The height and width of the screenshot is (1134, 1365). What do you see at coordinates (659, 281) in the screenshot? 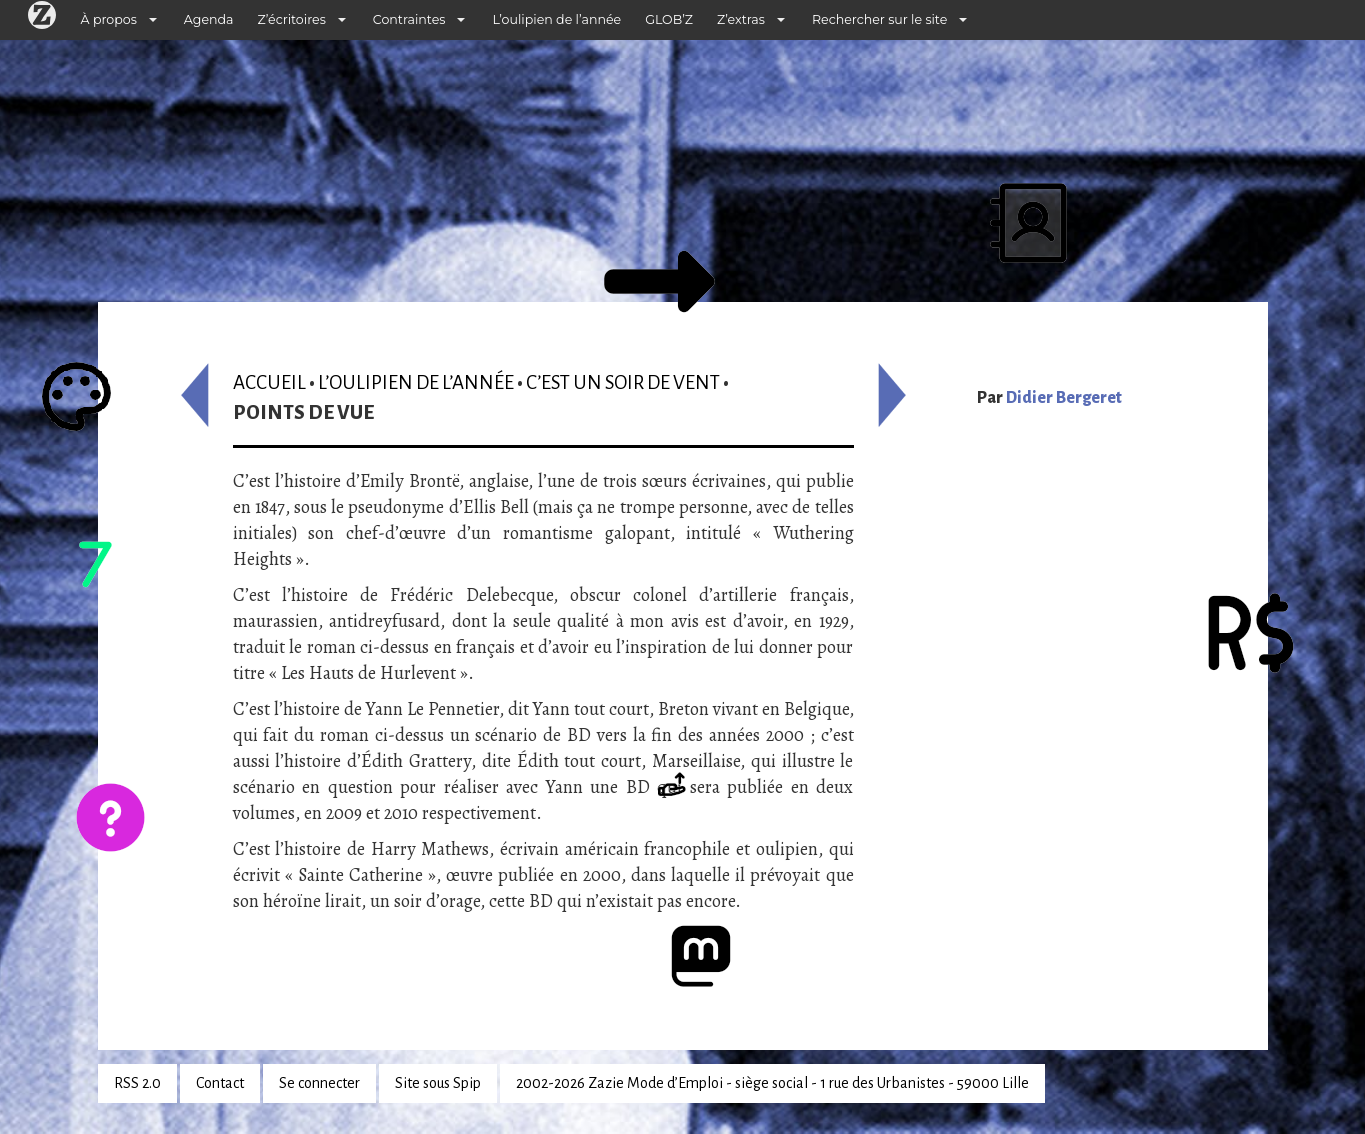
I see `go to next item or step` at bounding box center [659, 281].